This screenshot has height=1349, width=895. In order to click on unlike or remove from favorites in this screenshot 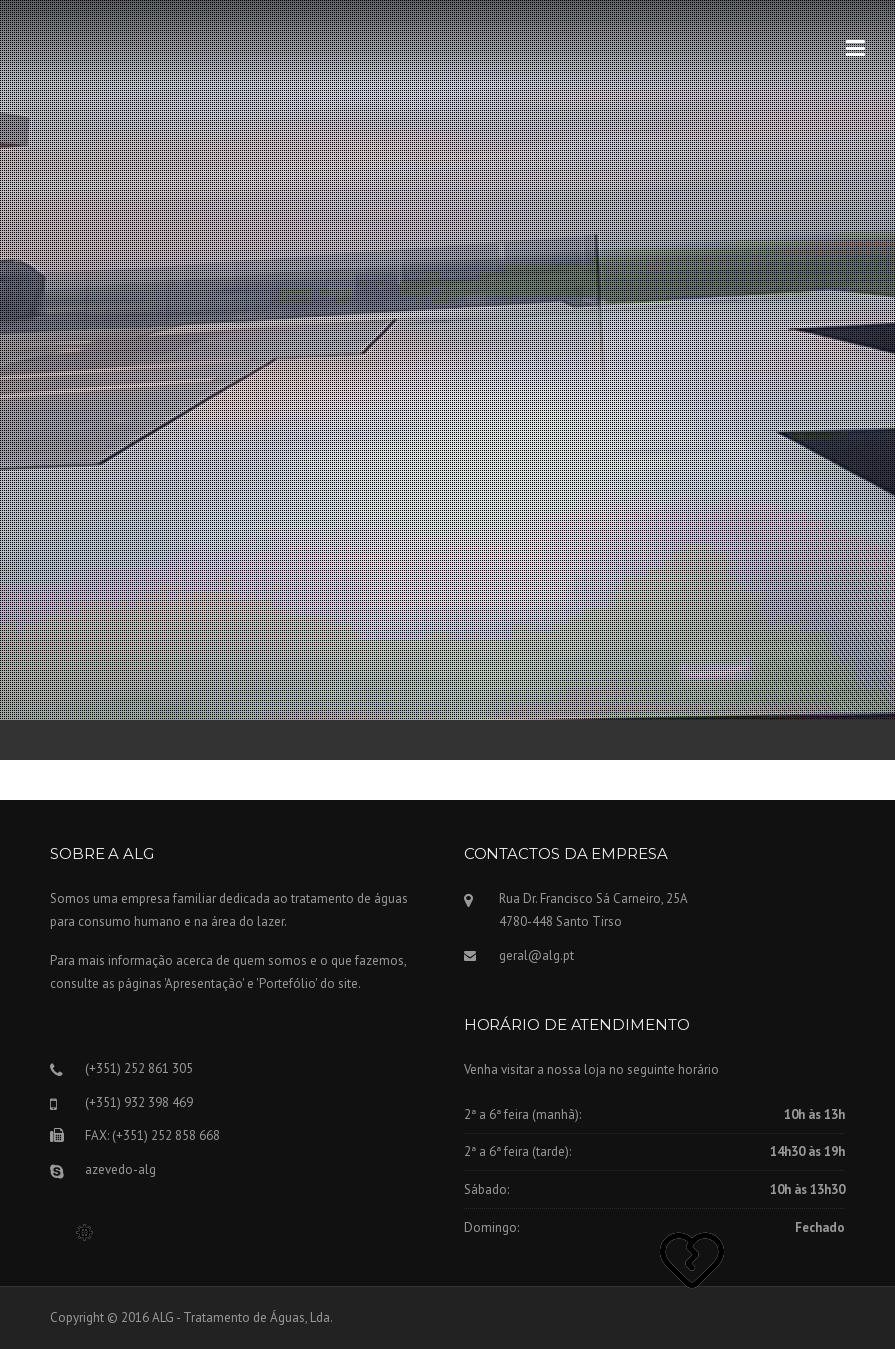, I will do `click(692, 1259)`.